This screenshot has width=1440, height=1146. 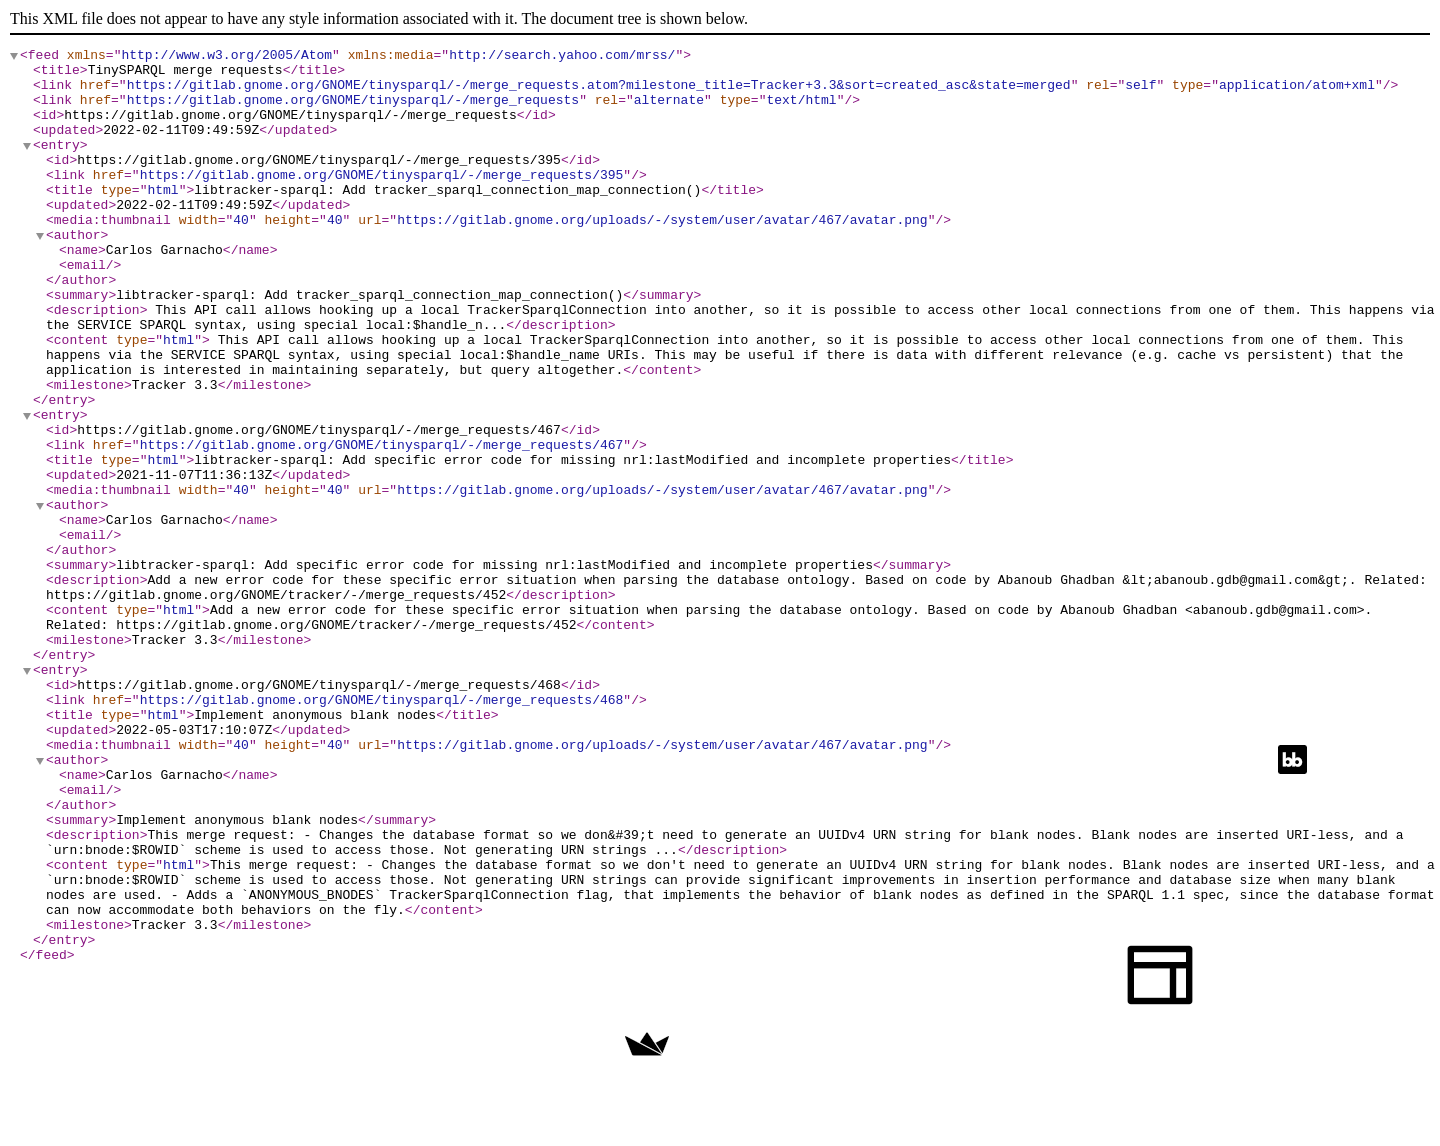 What do you see at coordinates (1292, 759) in the screenshot?
I see `budibase app or service logo` at bounding box center [1292, 759].